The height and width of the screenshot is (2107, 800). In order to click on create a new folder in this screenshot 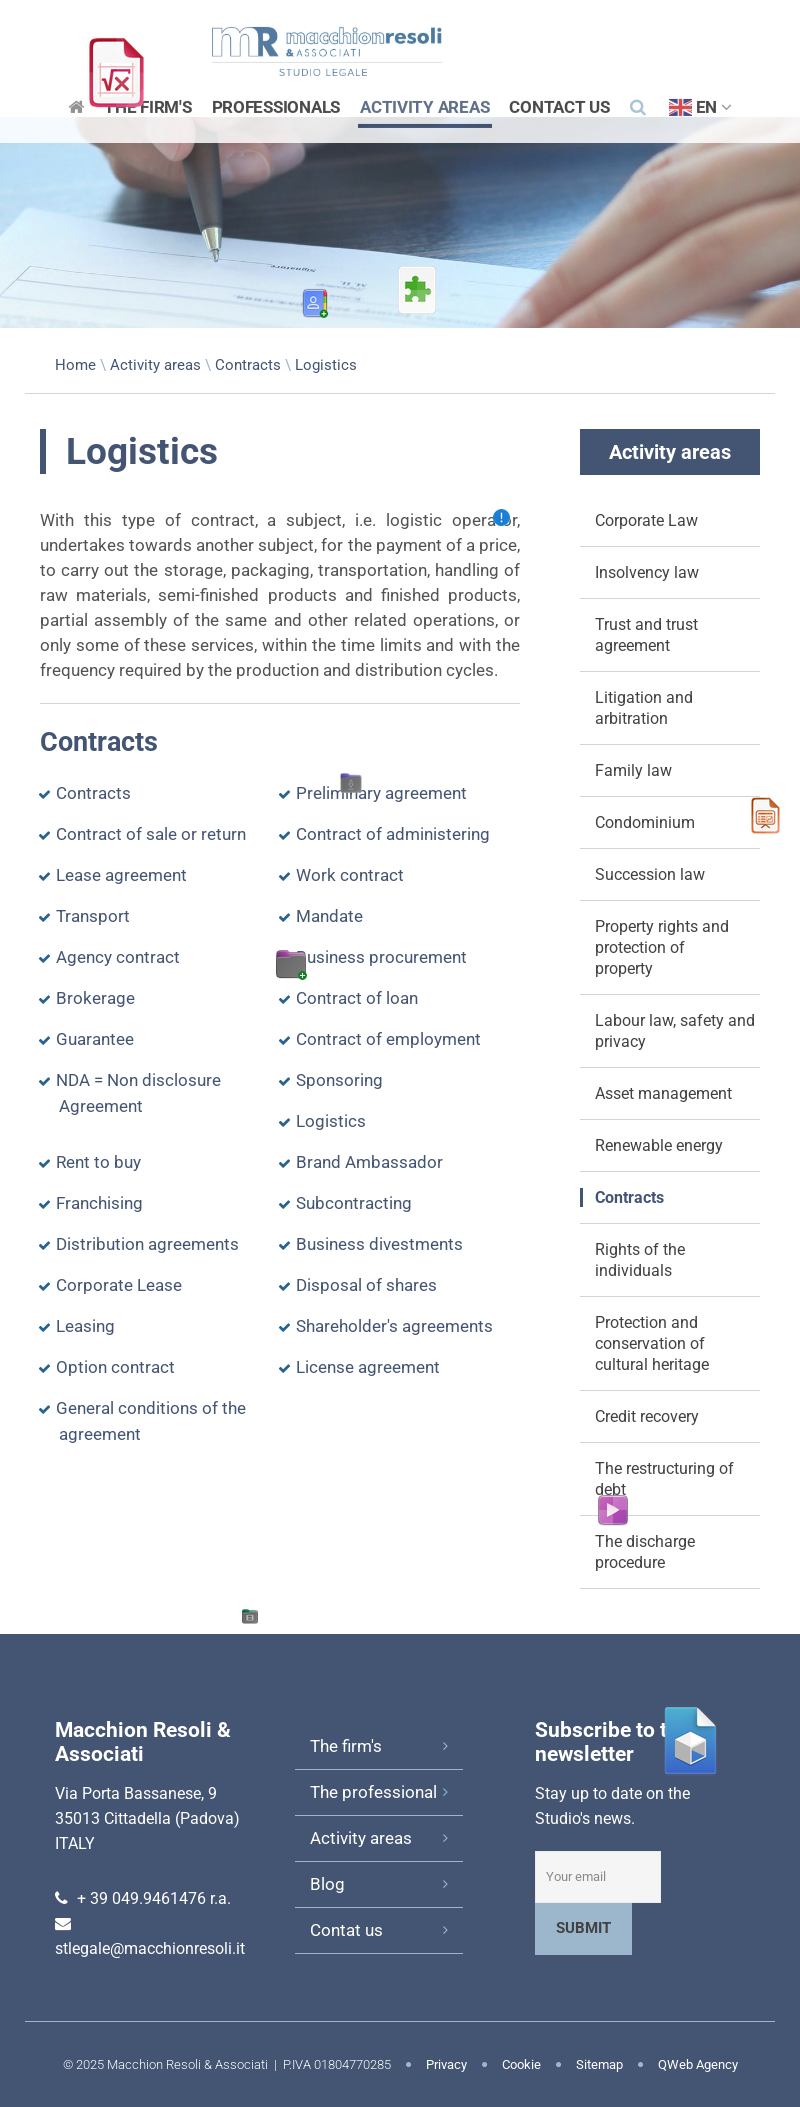, I will do `click(291, 964)`.